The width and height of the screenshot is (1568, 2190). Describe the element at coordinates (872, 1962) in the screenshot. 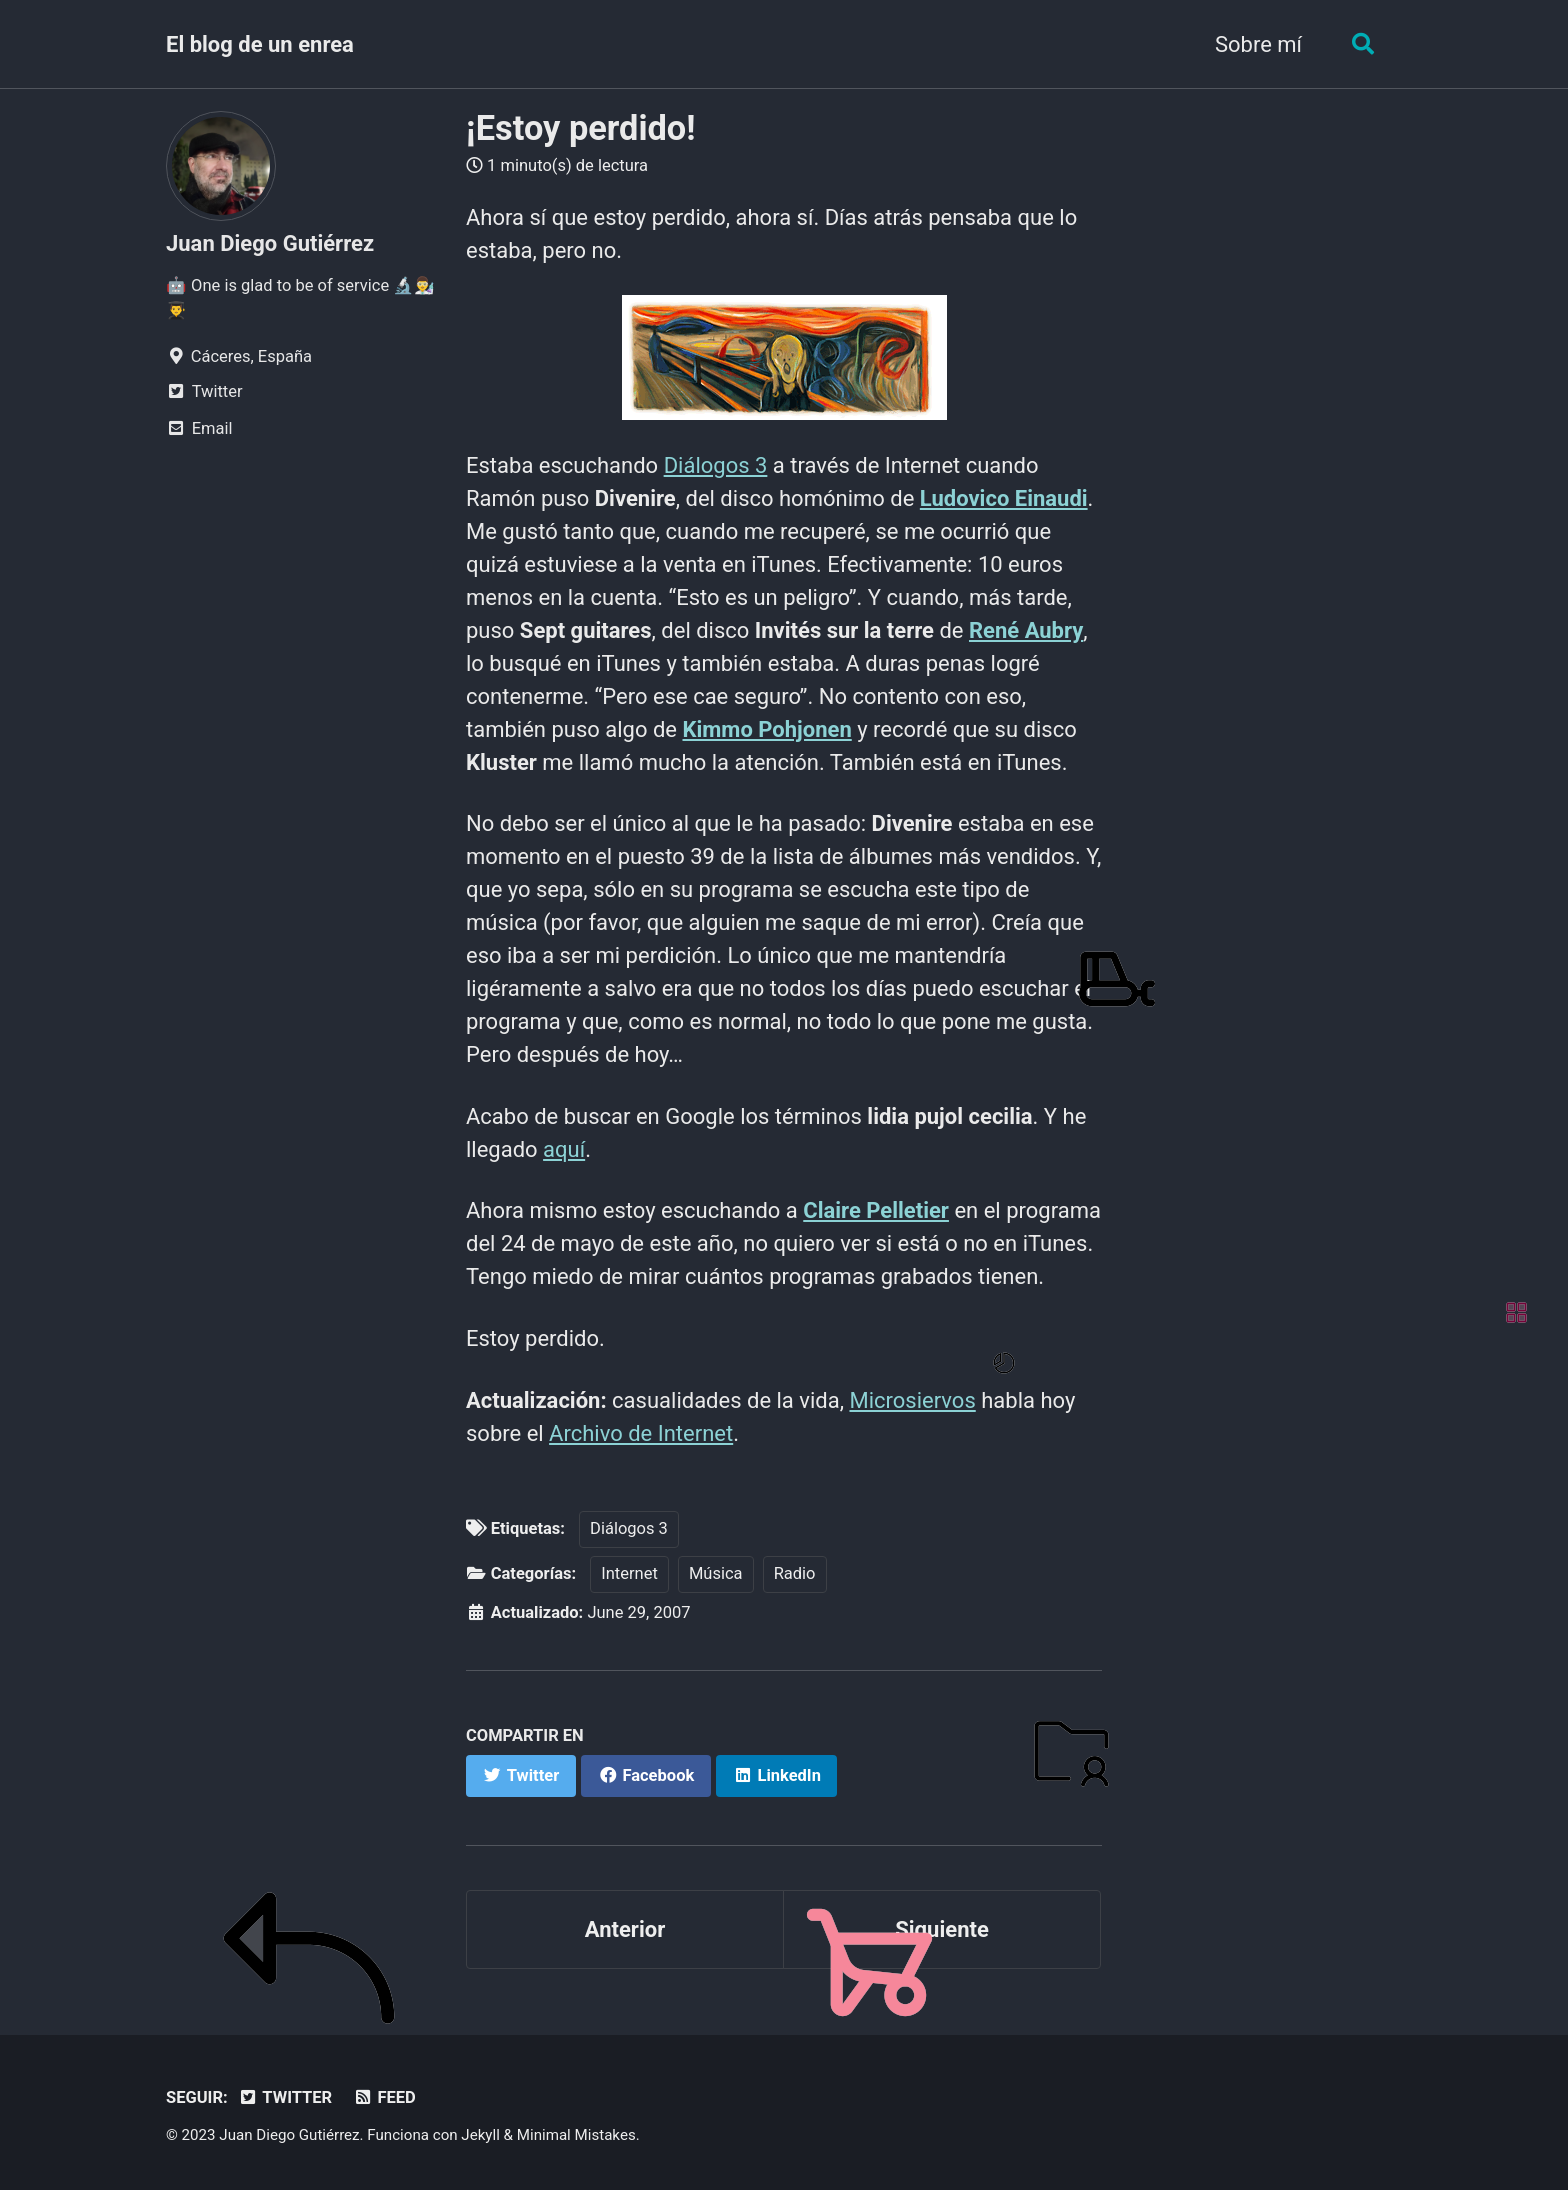

I see `access gardening or outdoor supplies` at that location.